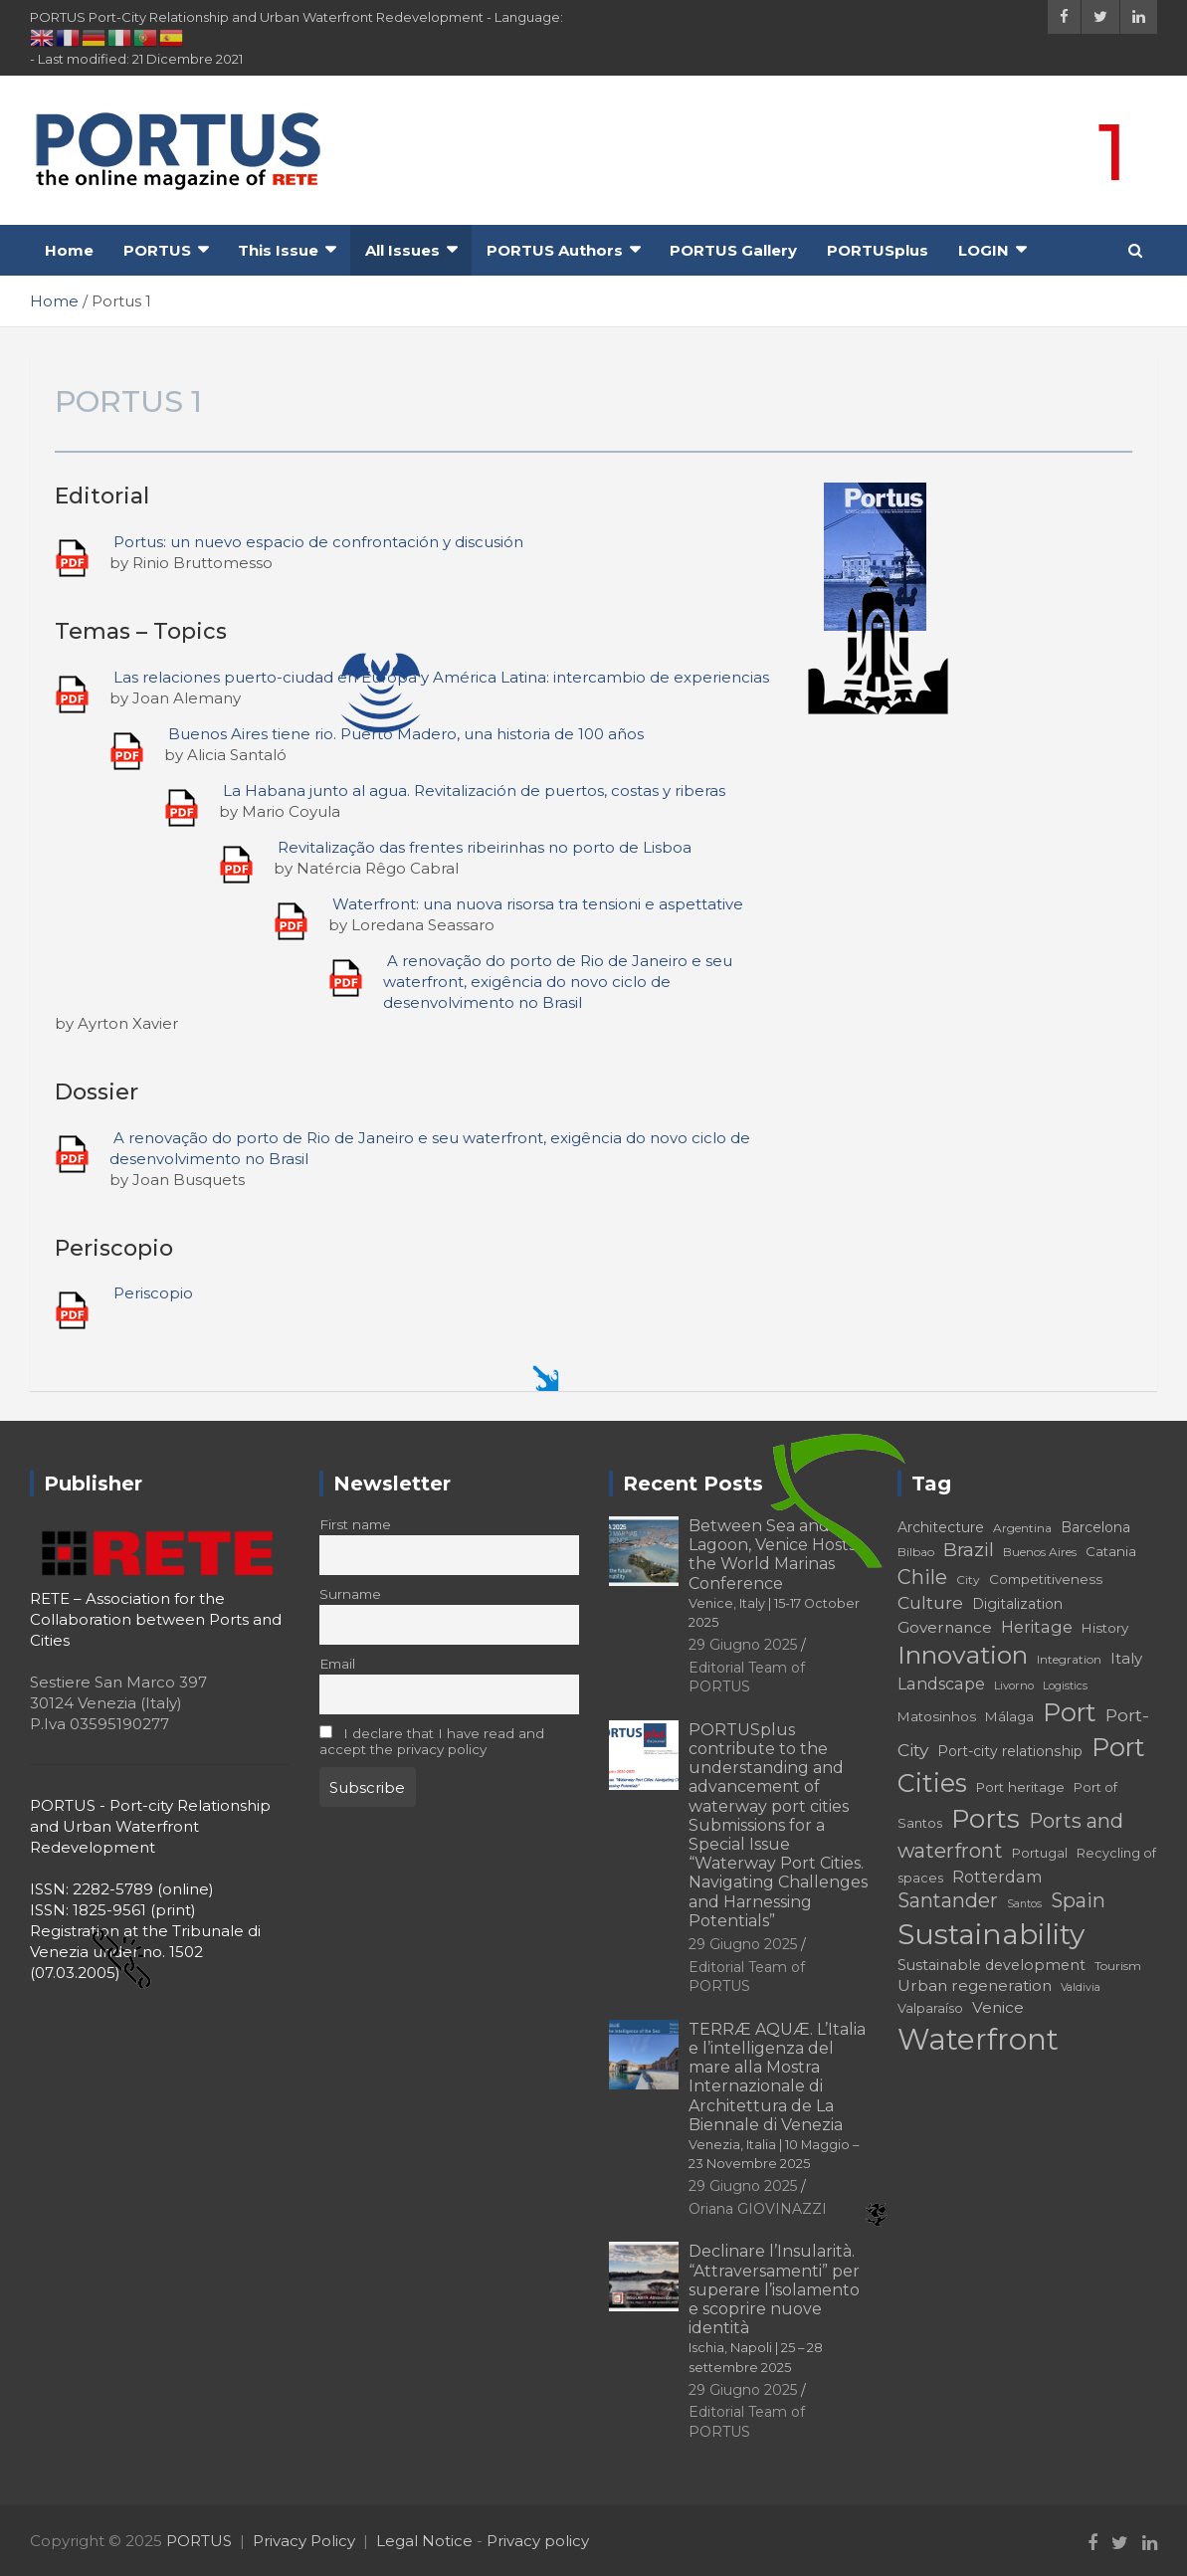 The image size is (1187, 2576). What do you see at coordinates (877, 2214) in the screenshot?
I see `indicates a cursed or corrupted plant item` at bounding box center [877, 2214].